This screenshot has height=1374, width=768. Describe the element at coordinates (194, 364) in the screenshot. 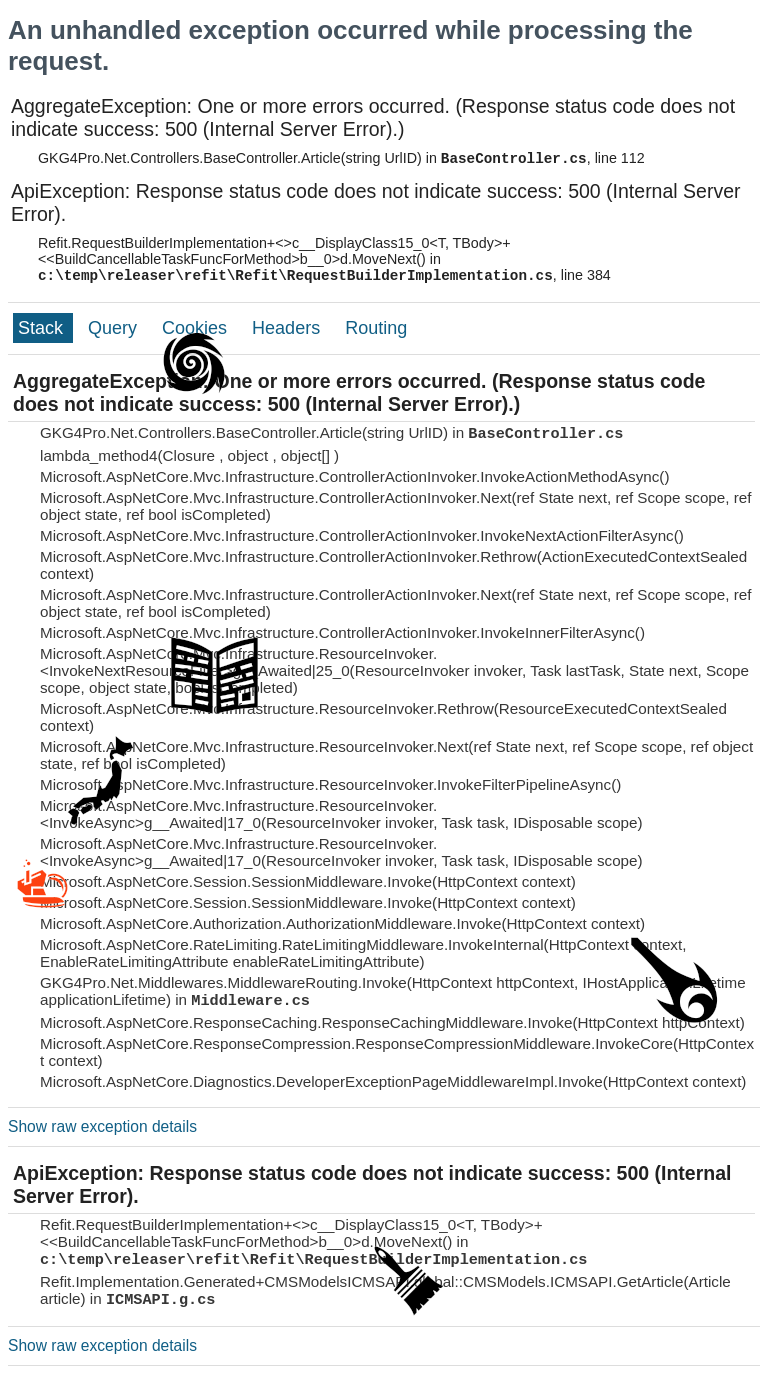

I see `decorative floral or nature-themed game element` at that location.